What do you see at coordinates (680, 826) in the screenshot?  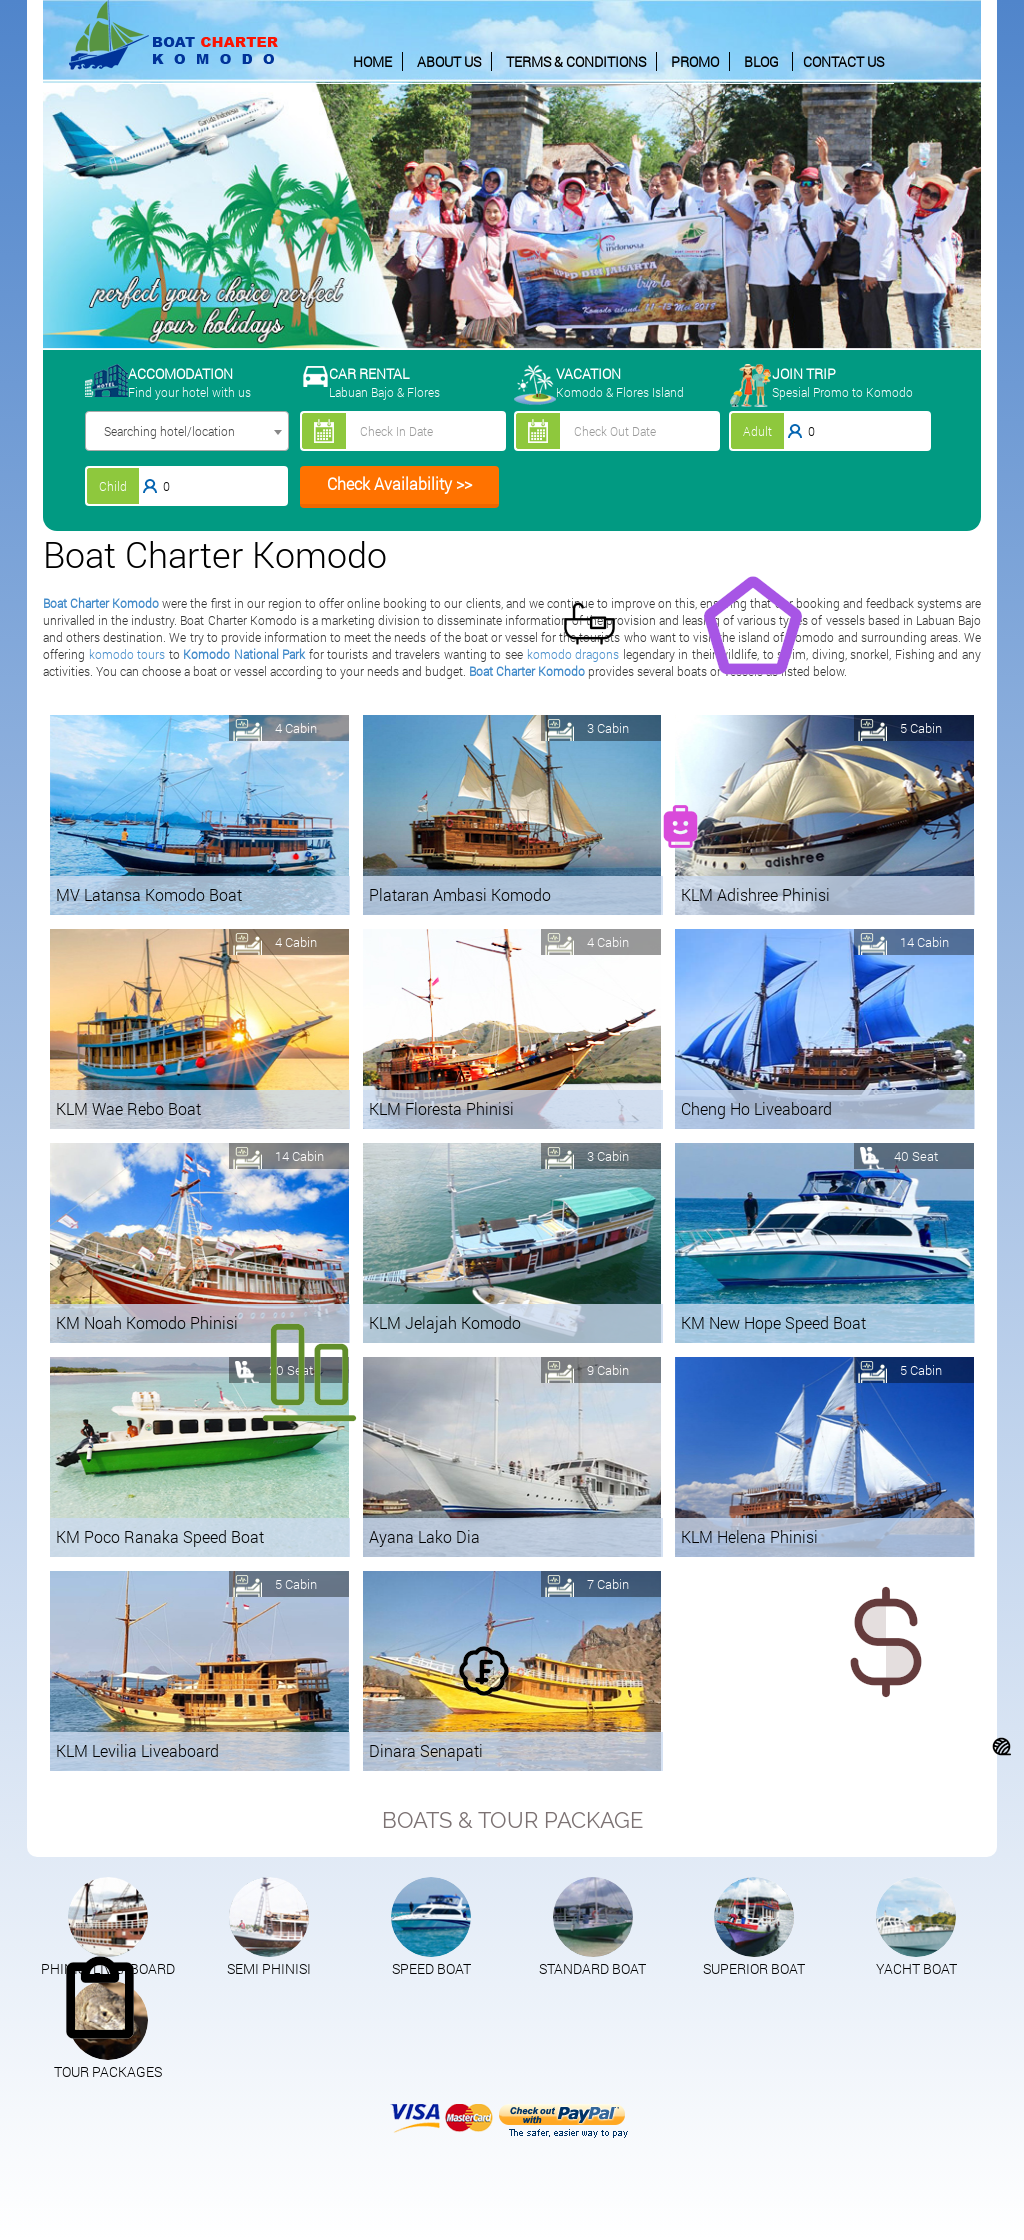 I see `indicates a playful or fun mode` at bounding box center [680, 826].